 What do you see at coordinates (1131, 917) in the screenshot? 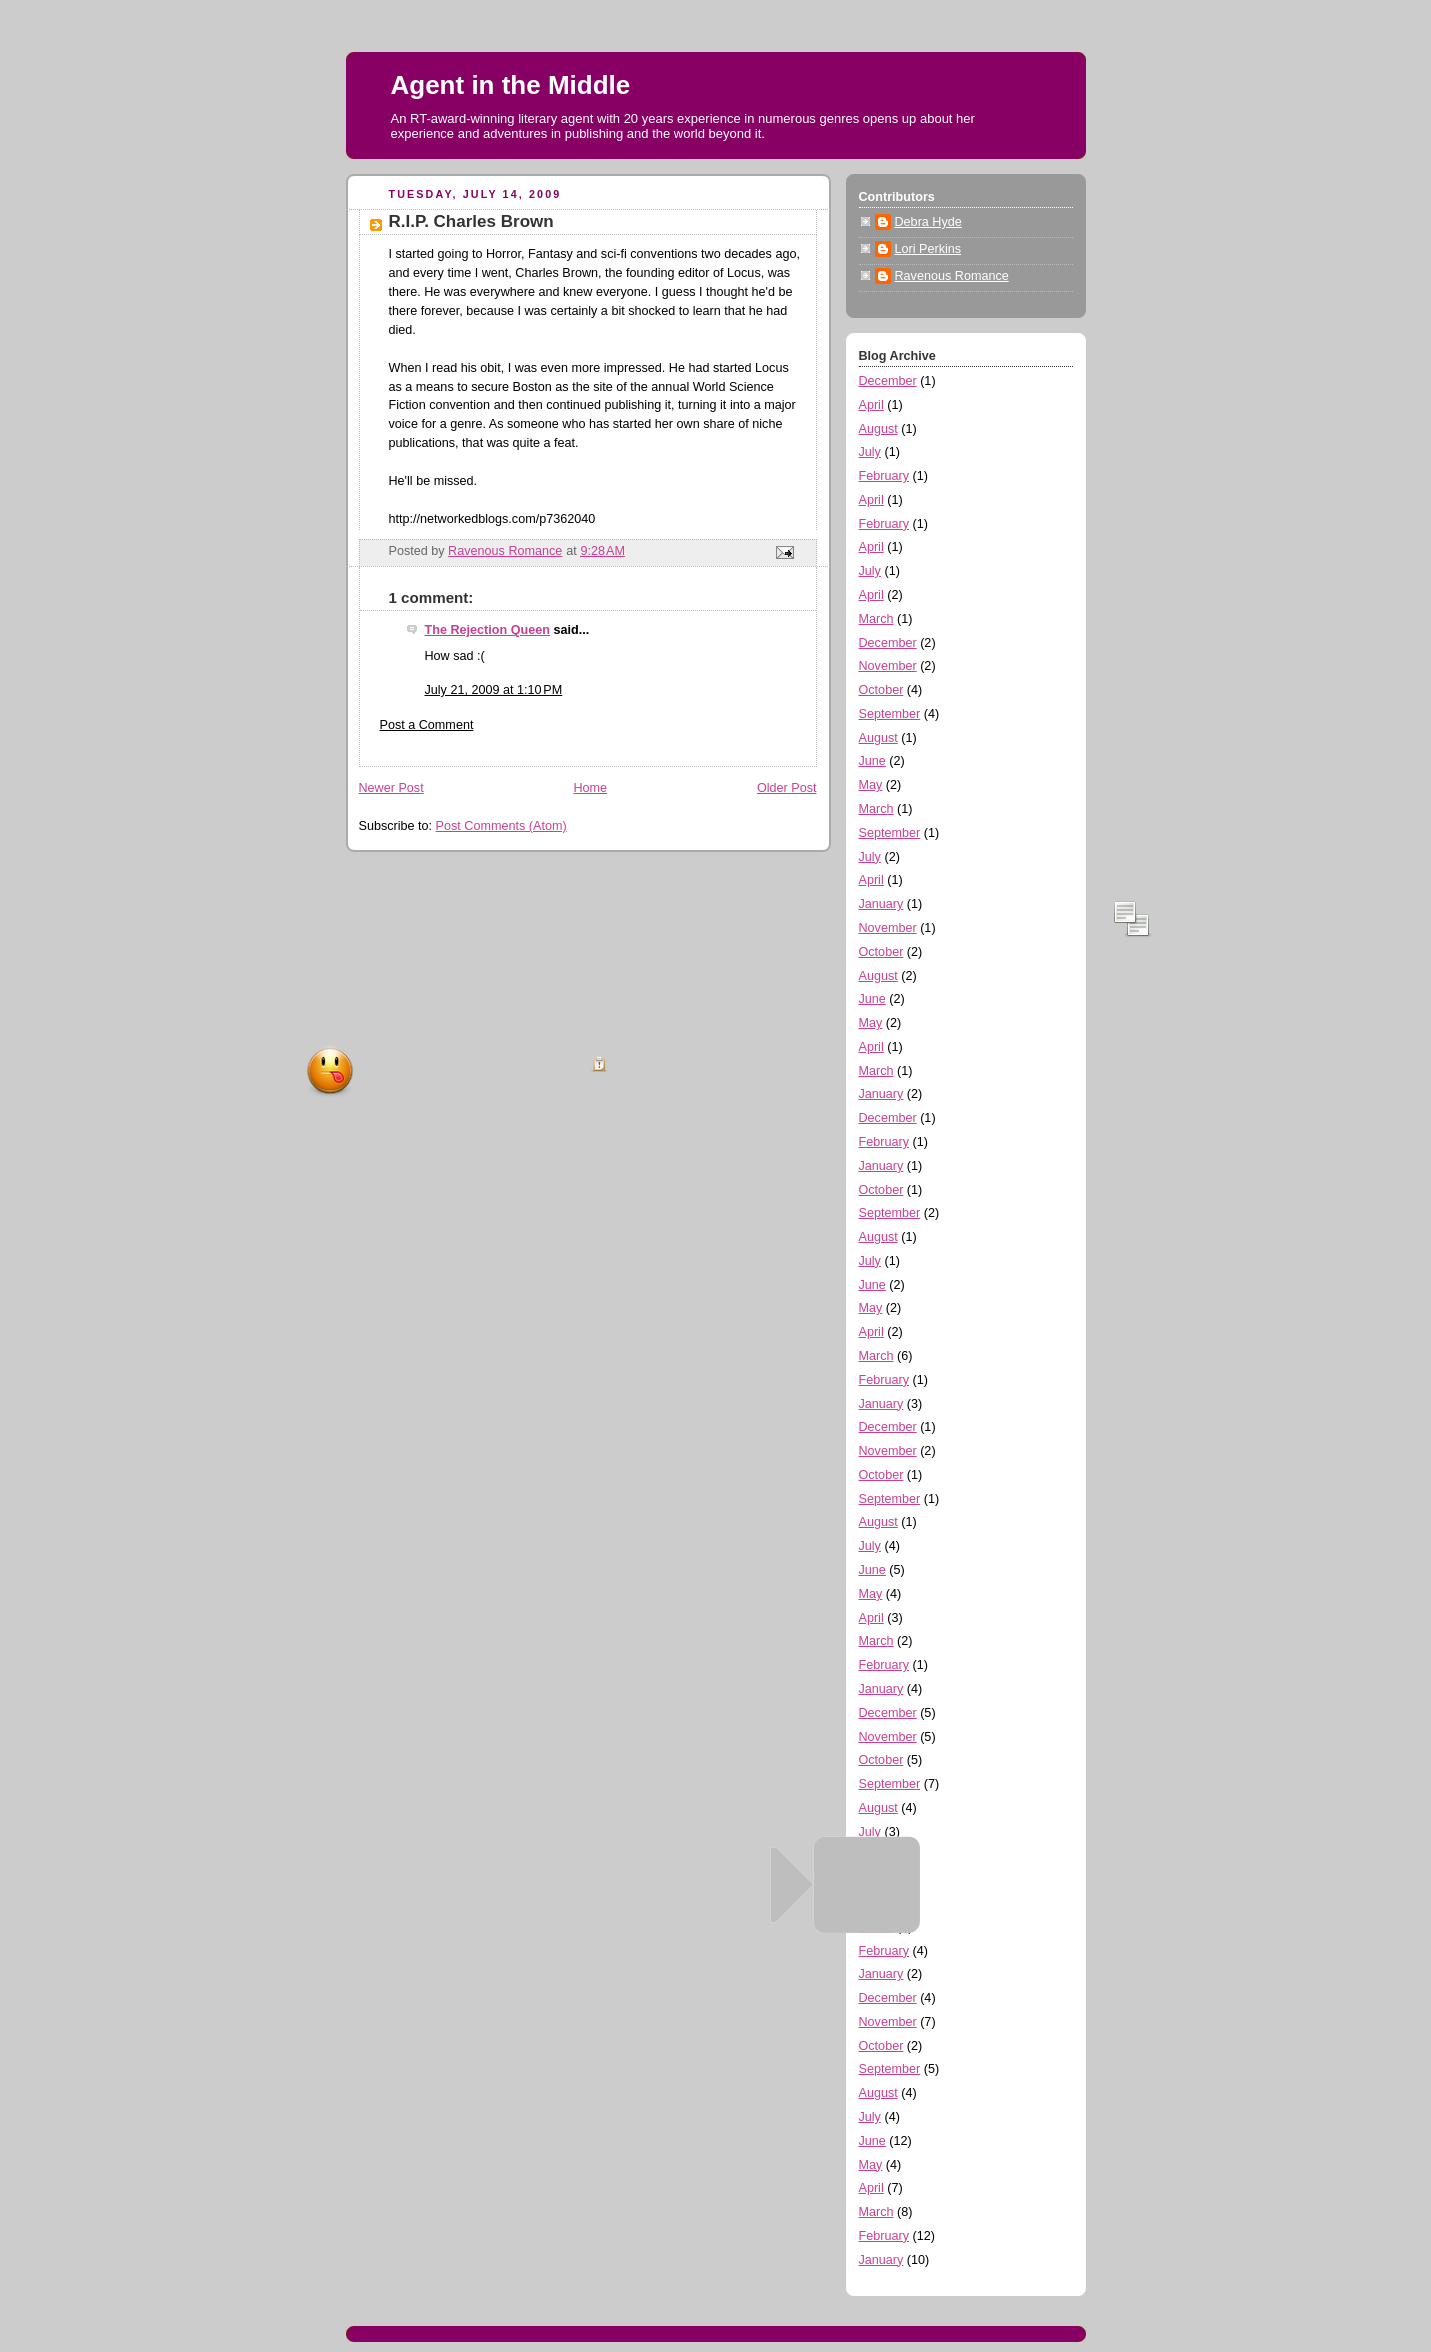
I see `copy selected content to clipboard` at bounding box center [1131, 917].